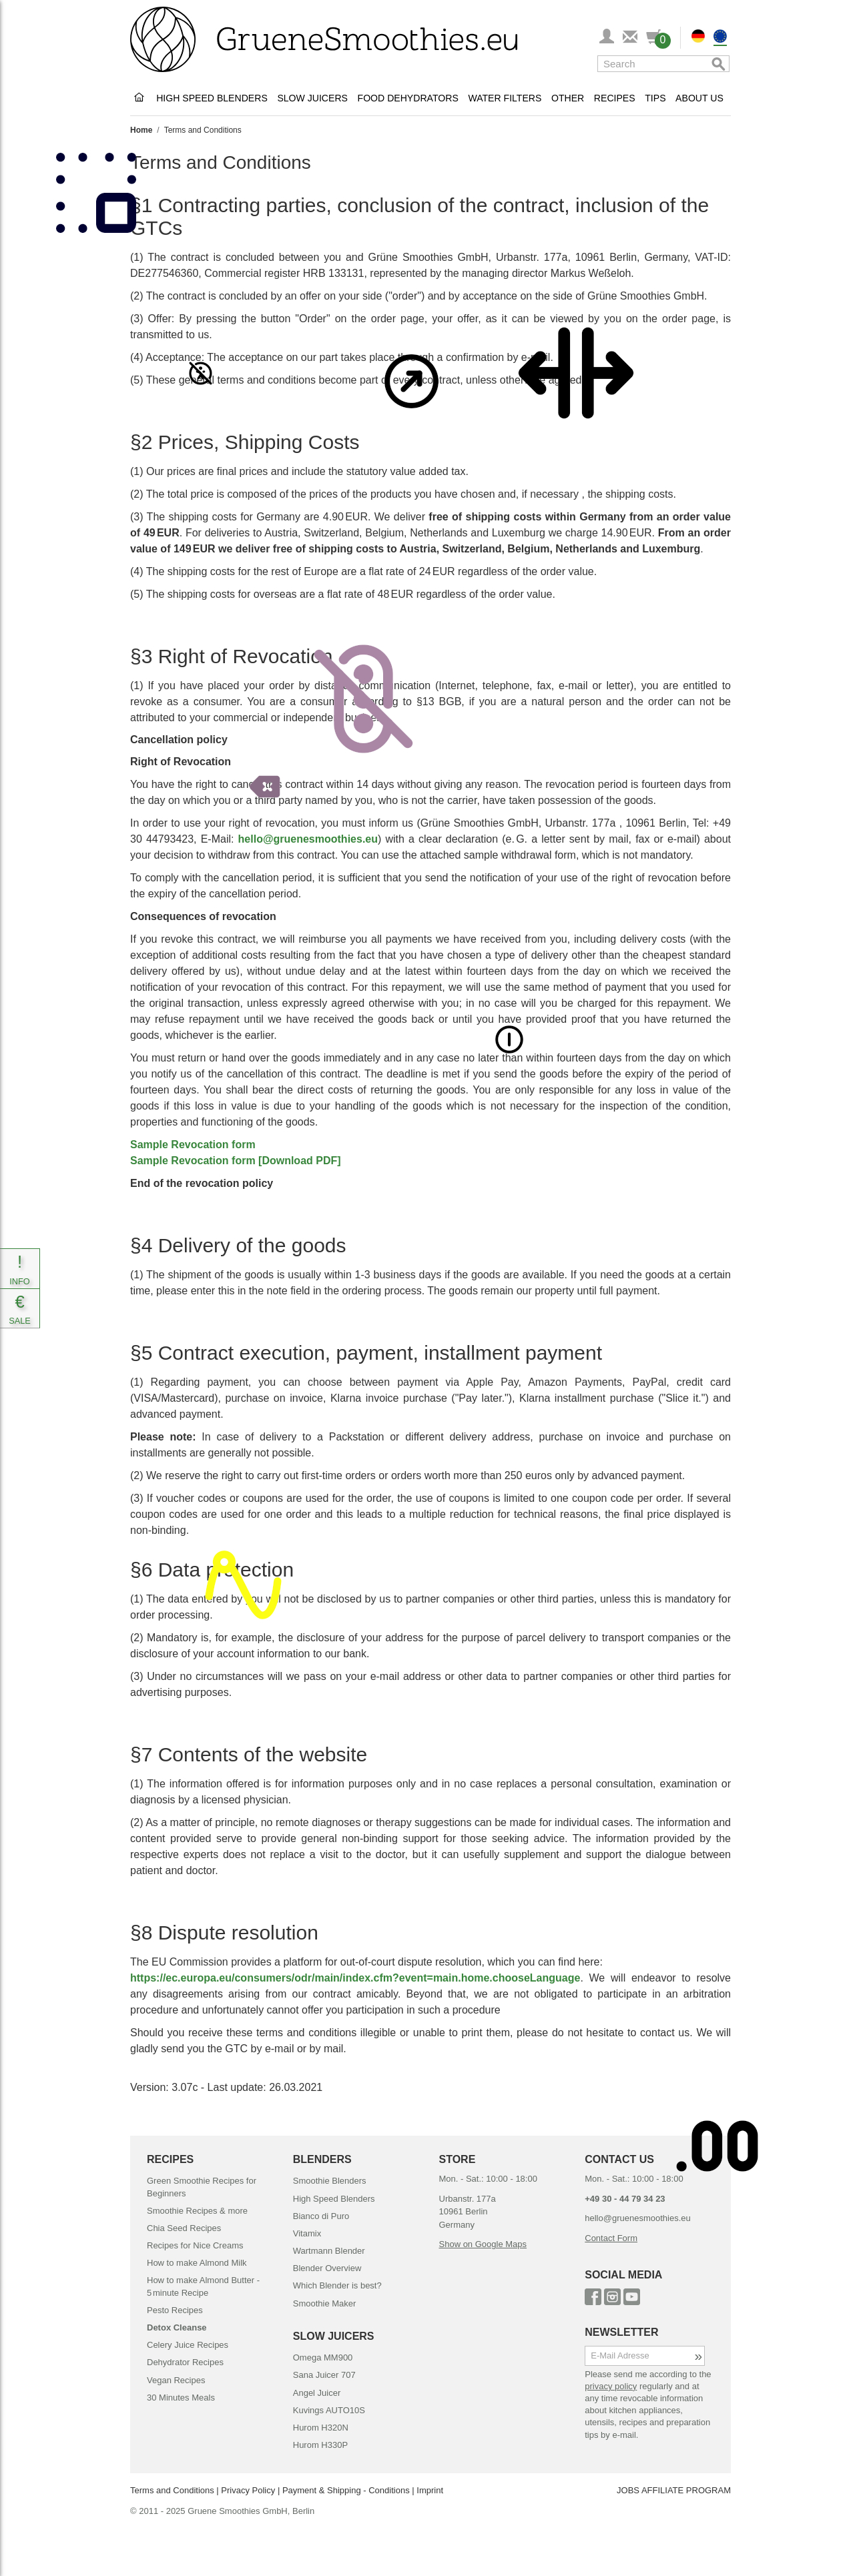  I want to click on access information or help, so click(509, 1039).